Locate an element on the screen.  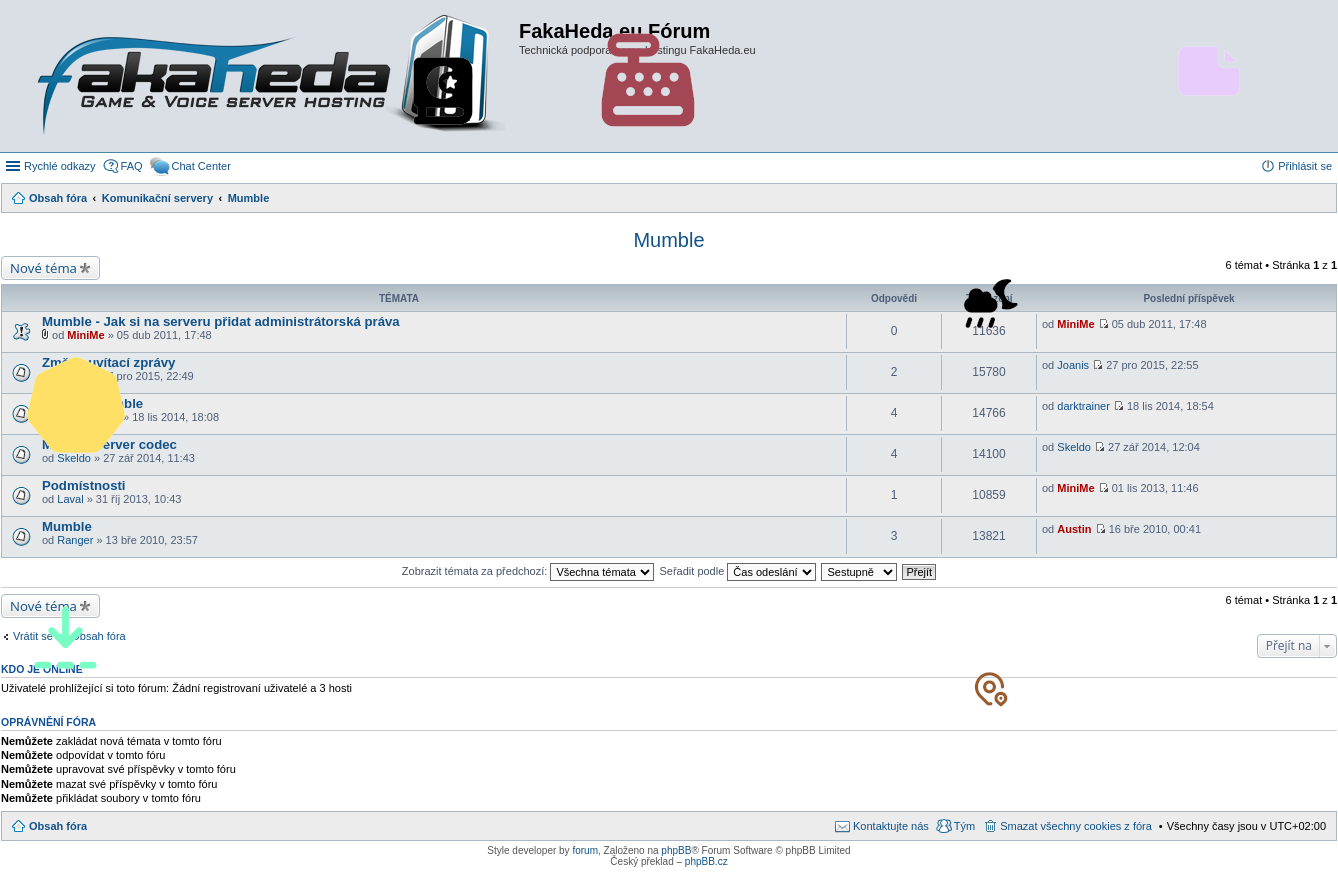
download file to a specific location is located at coordinates (65, 637).